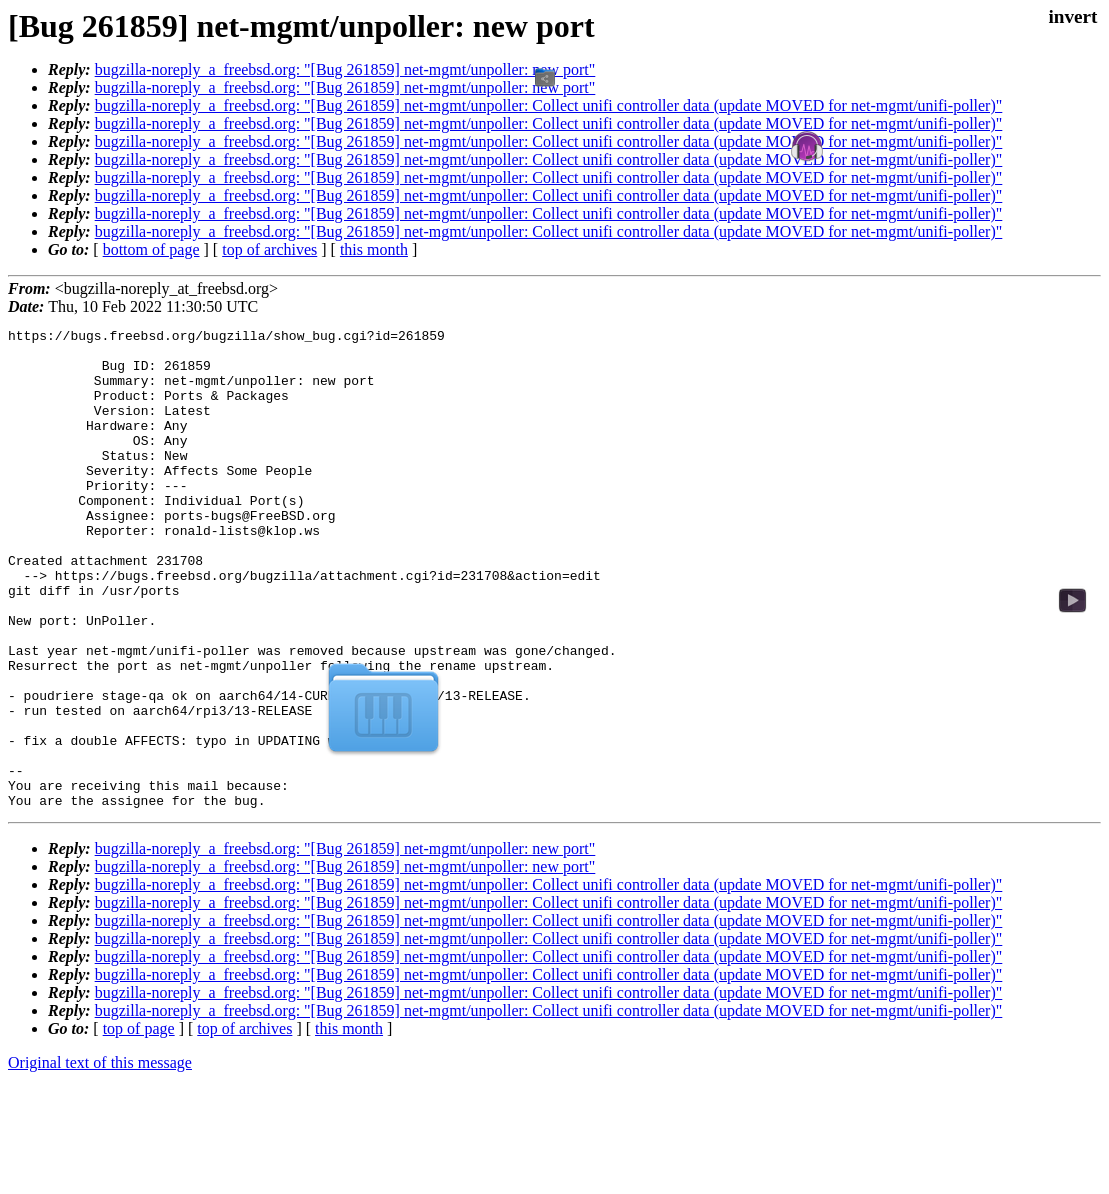 Image resolution: width=1109 pixels, height=1194 pixels. Describe the element at coordinates (807, 146) in the screenshot. I see `audio headset device connected` at that location.